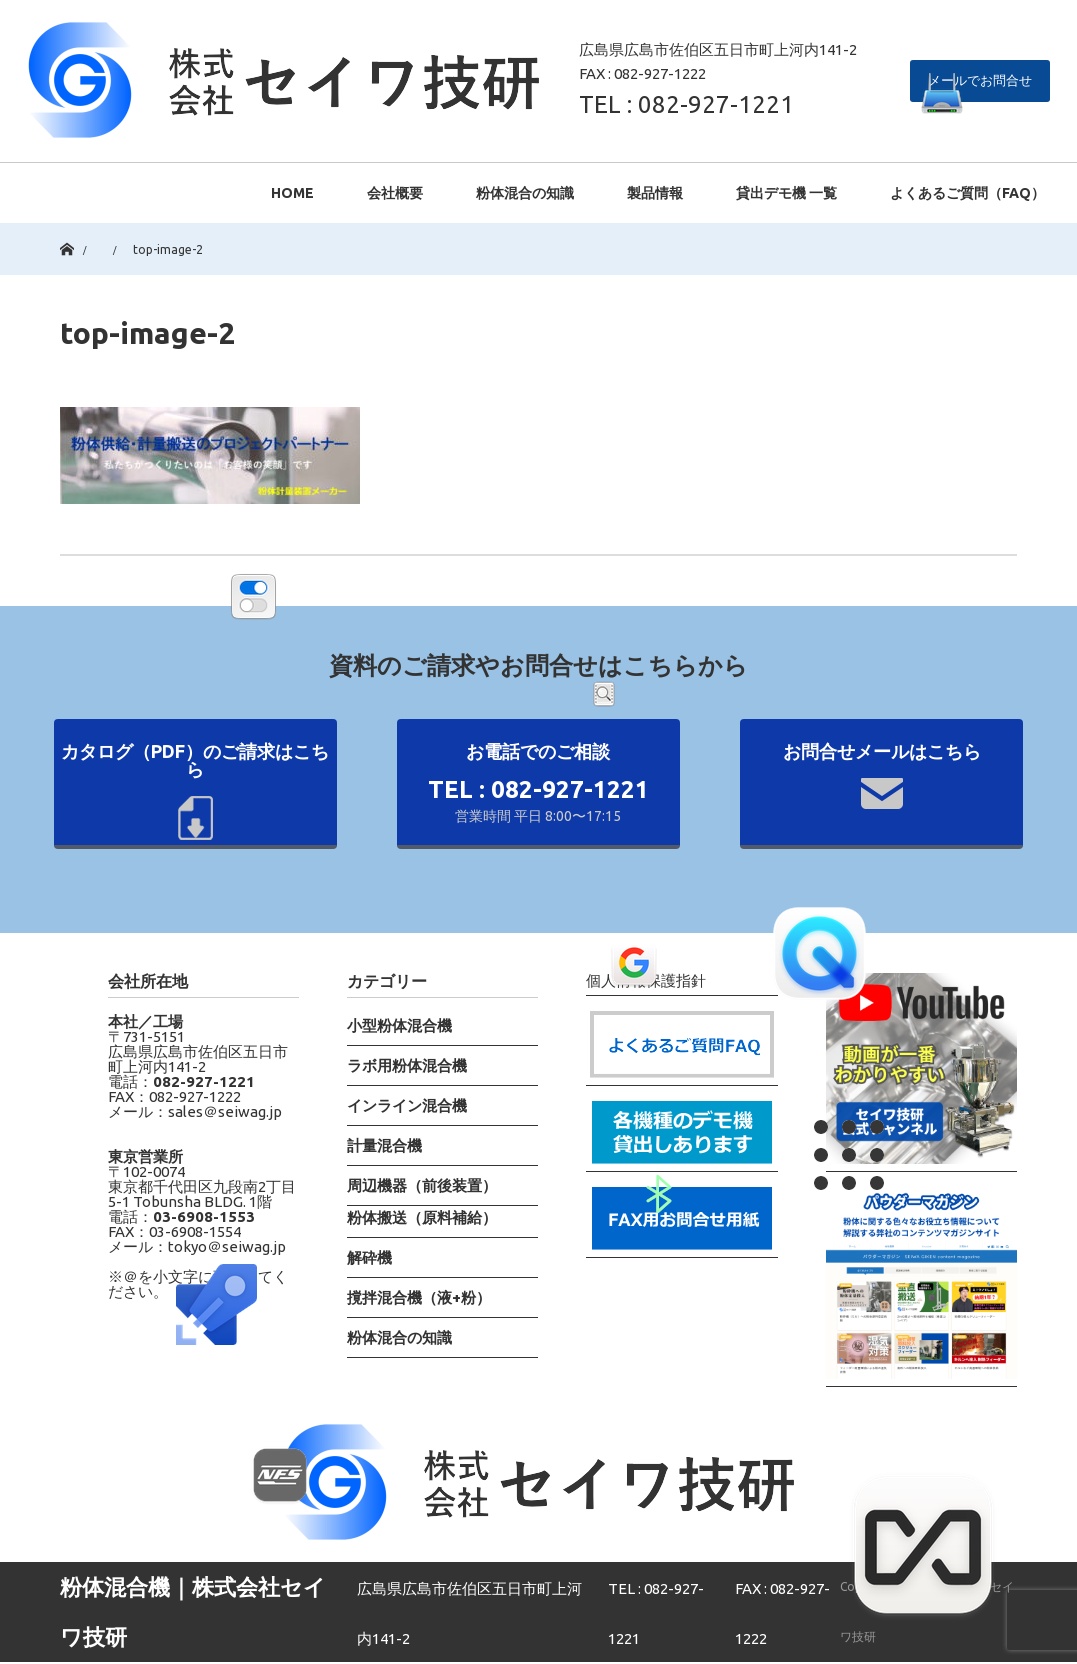  What do you see at coordinates (604, 694) in the screenshot?
I see `open system log viewer` at bounding box center [604, 694].